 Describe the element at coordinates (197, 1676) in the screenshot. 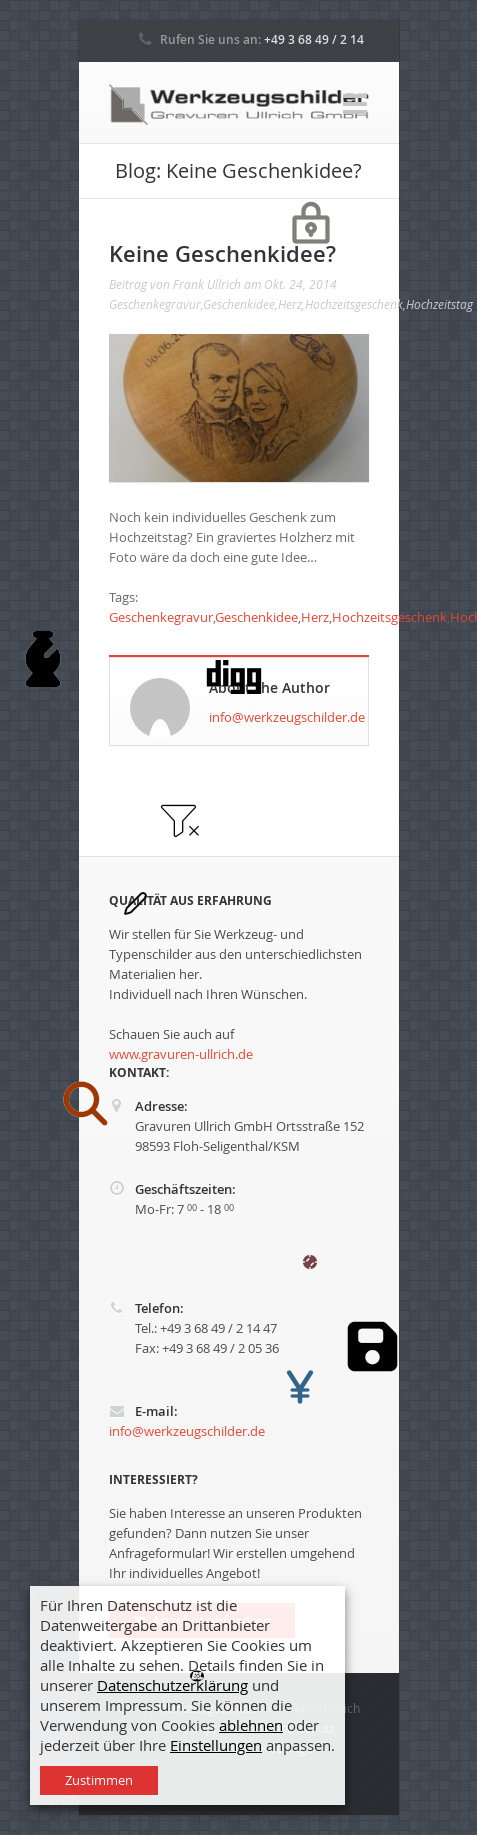

I see `buy n large corporation logo from WALL-E` at that location.